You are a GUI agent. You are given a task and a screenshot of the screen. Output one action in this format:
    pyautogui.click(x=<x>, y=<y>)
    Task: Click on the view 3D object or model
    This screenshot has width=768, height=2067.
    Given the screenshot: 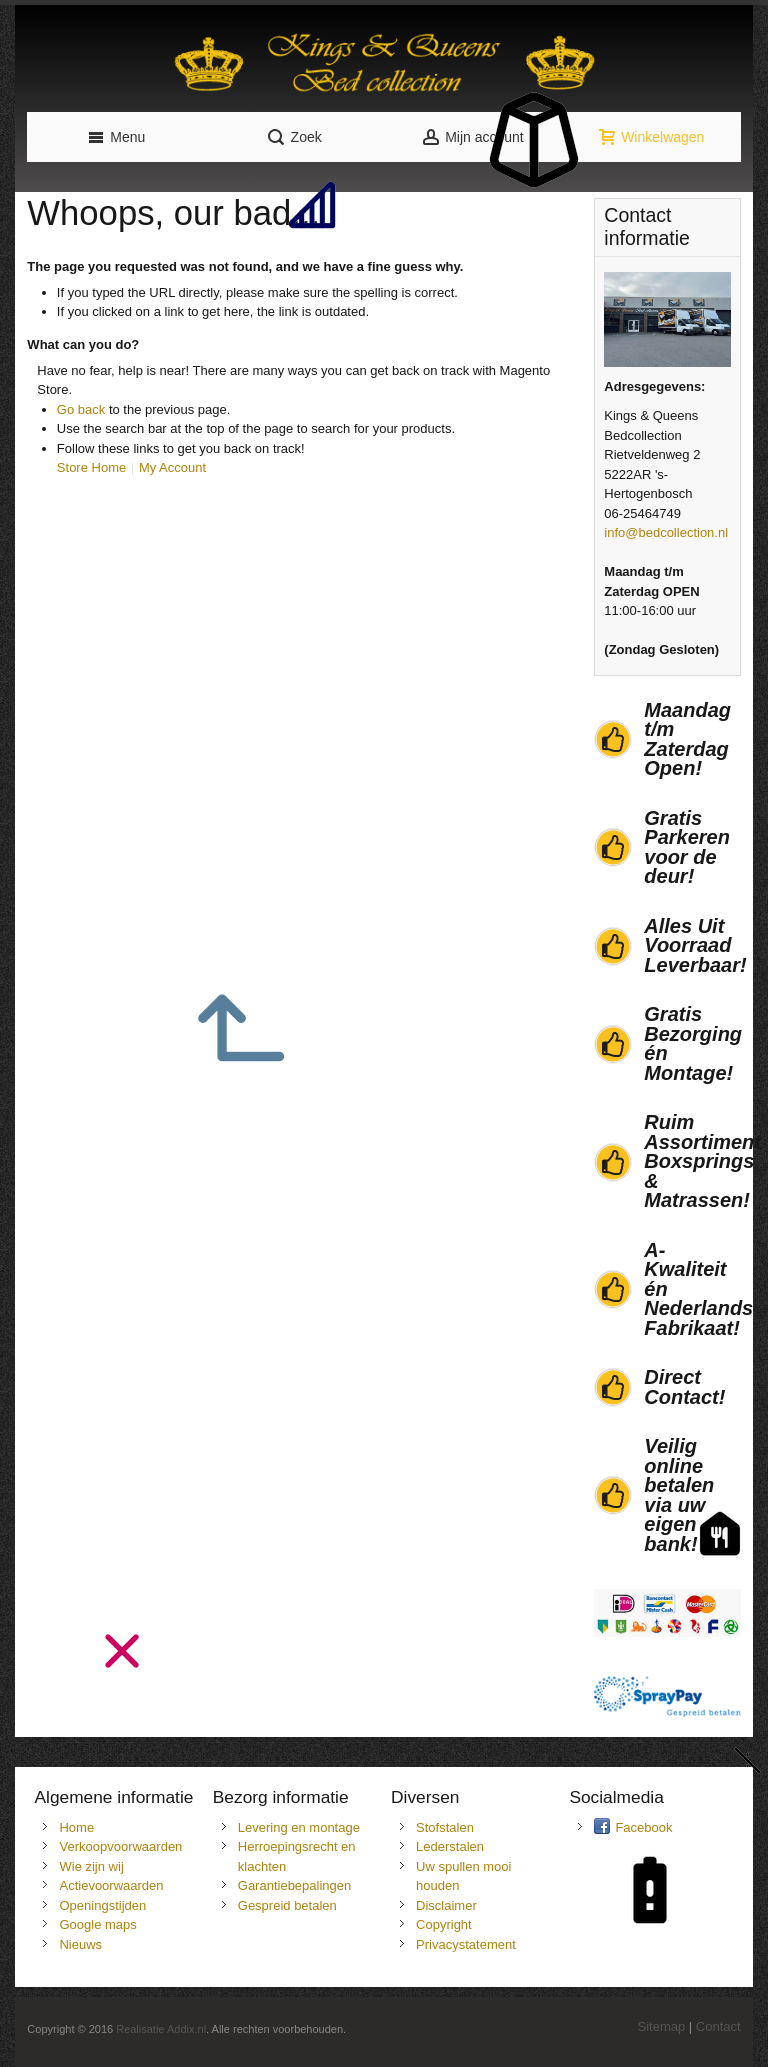 What is the action you would take?
    pyautogui.click(x=534, y=141)
    